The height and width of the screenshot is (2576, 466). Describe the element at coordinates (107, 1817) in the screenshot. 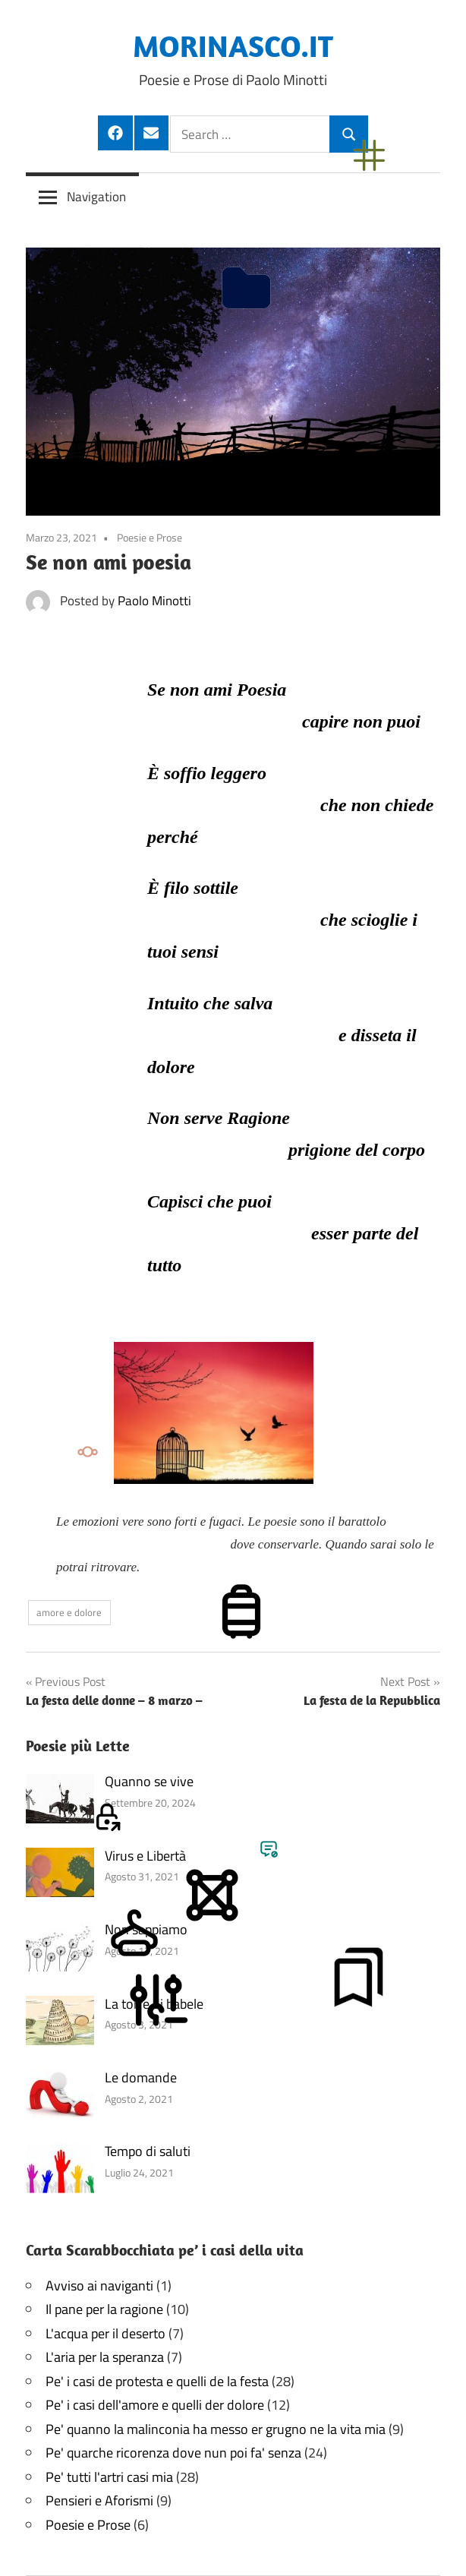

I see `share secure content with others` at that location.